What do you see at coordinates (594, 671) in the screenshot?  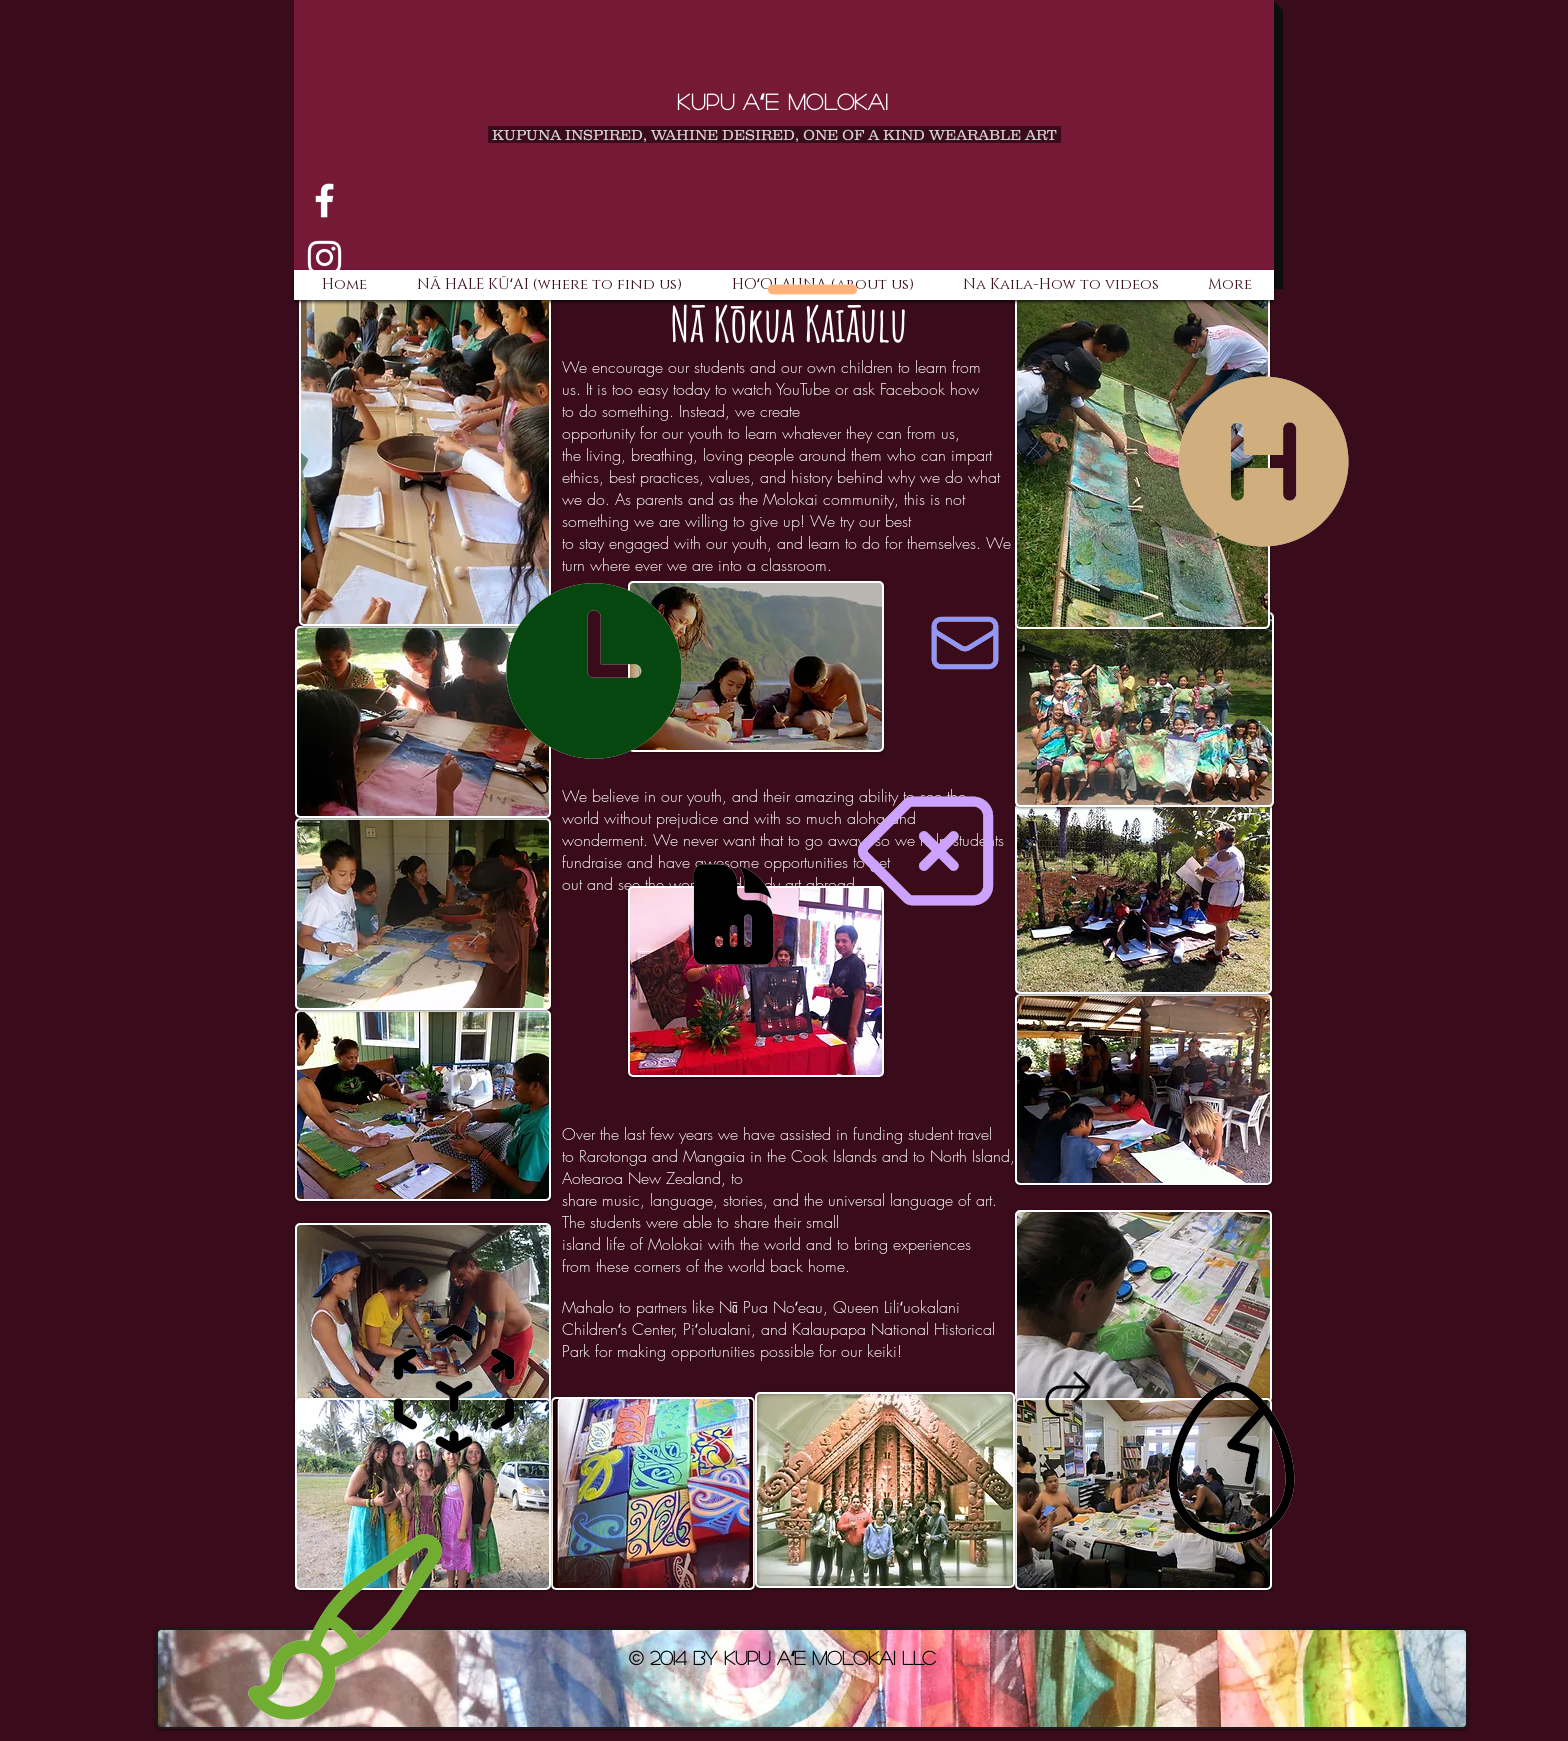 I see `view current time` at bounding box center [594, 671].